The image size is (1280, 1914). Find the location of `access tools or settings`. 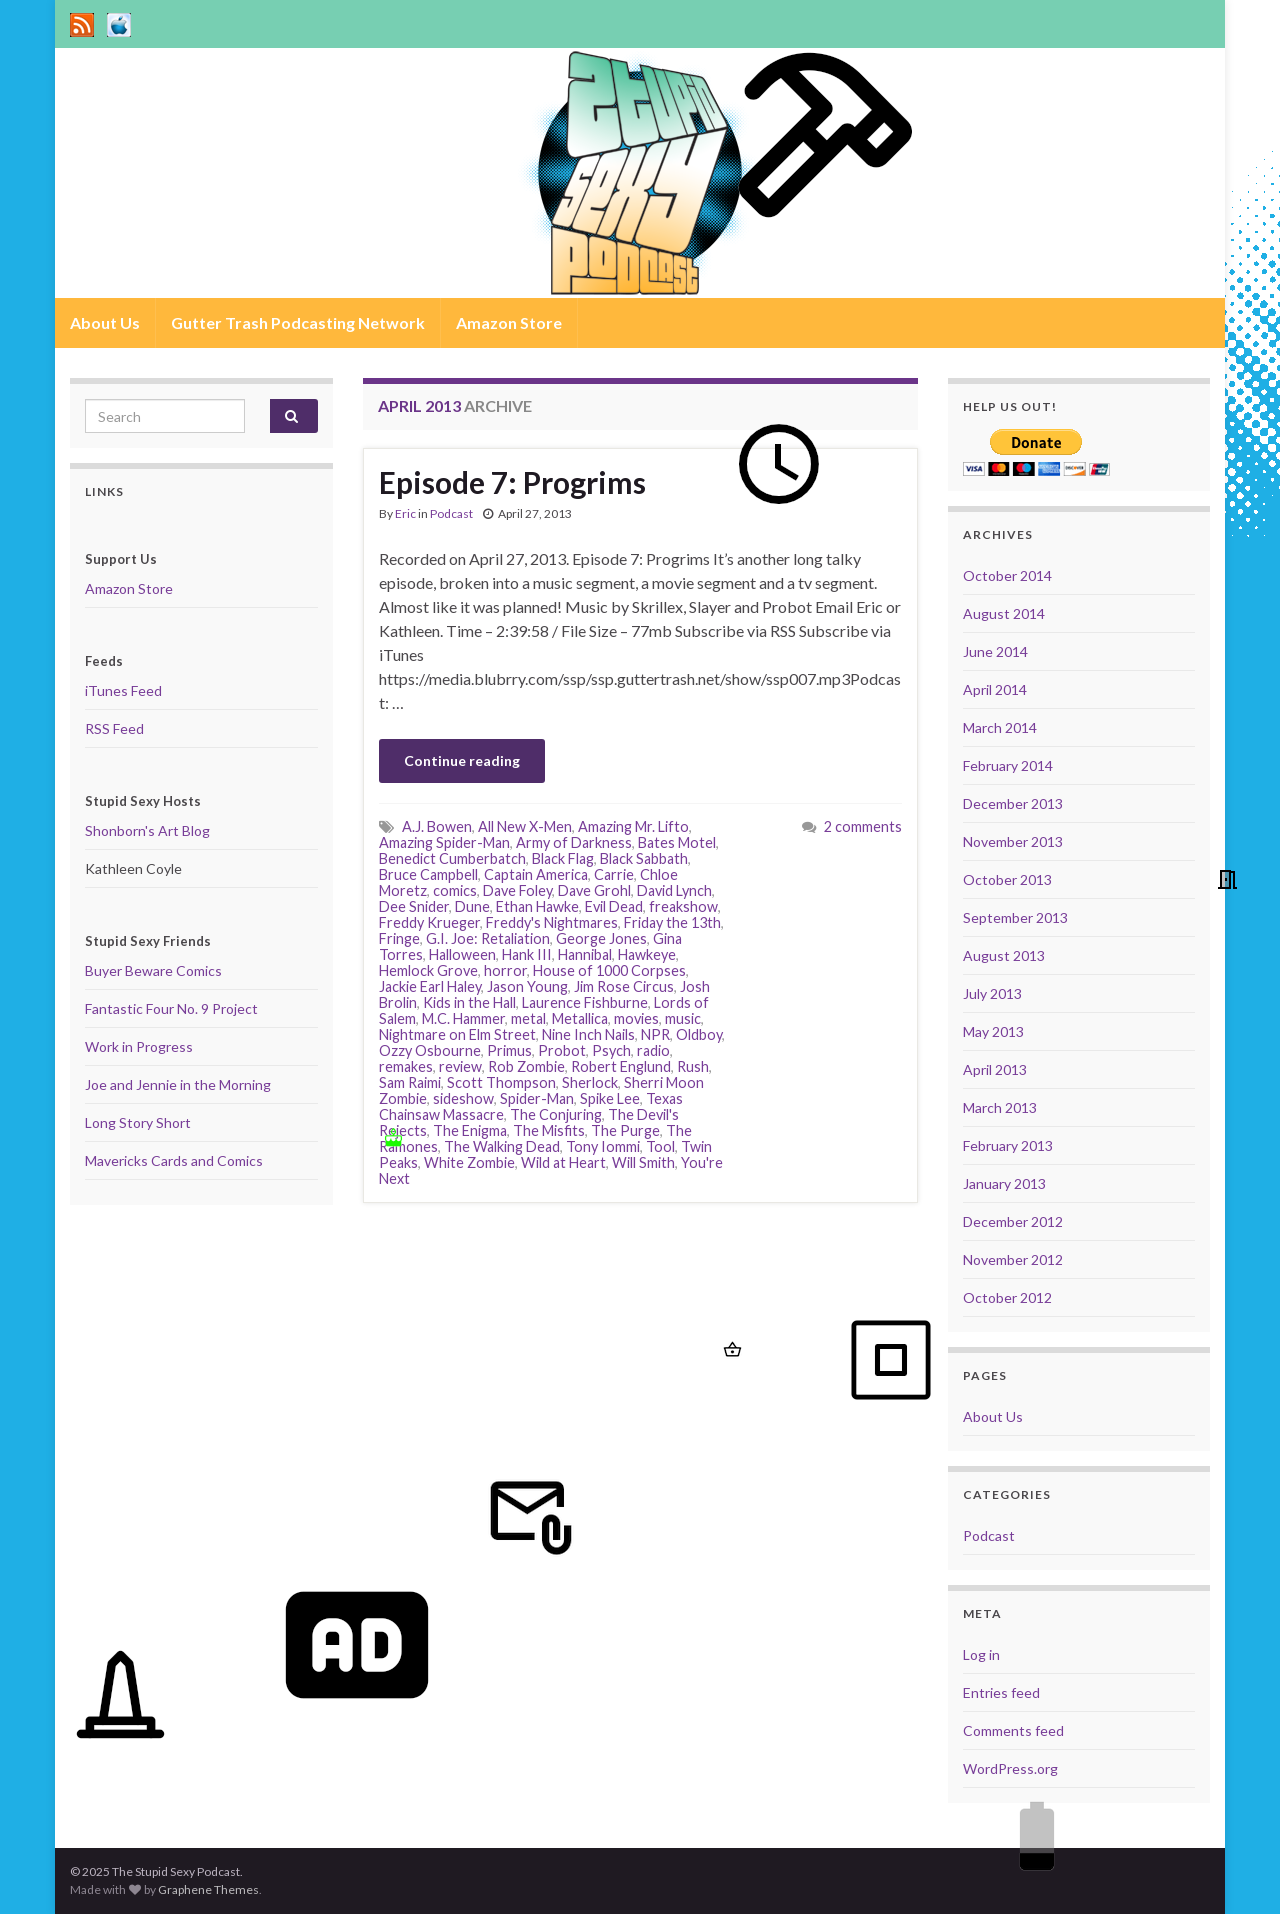

access tools or settings is located at coordinates (818, 138).